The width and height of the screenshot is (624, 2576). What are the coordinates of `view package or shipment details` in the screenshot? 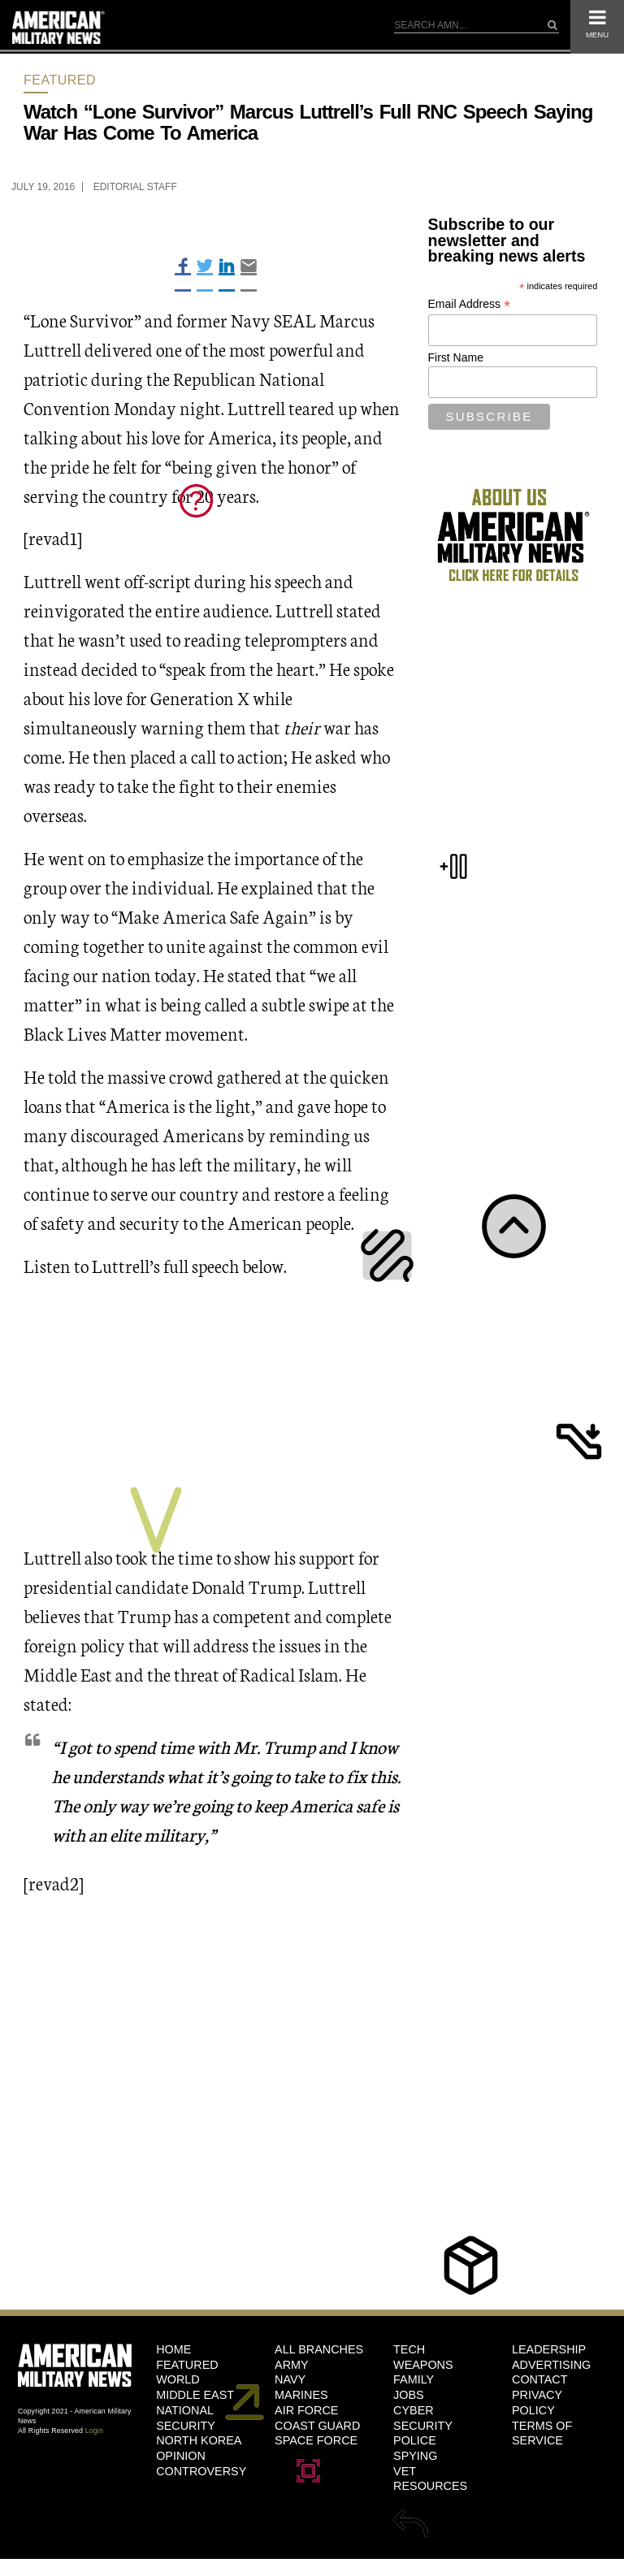 It's located at (470, 2265).